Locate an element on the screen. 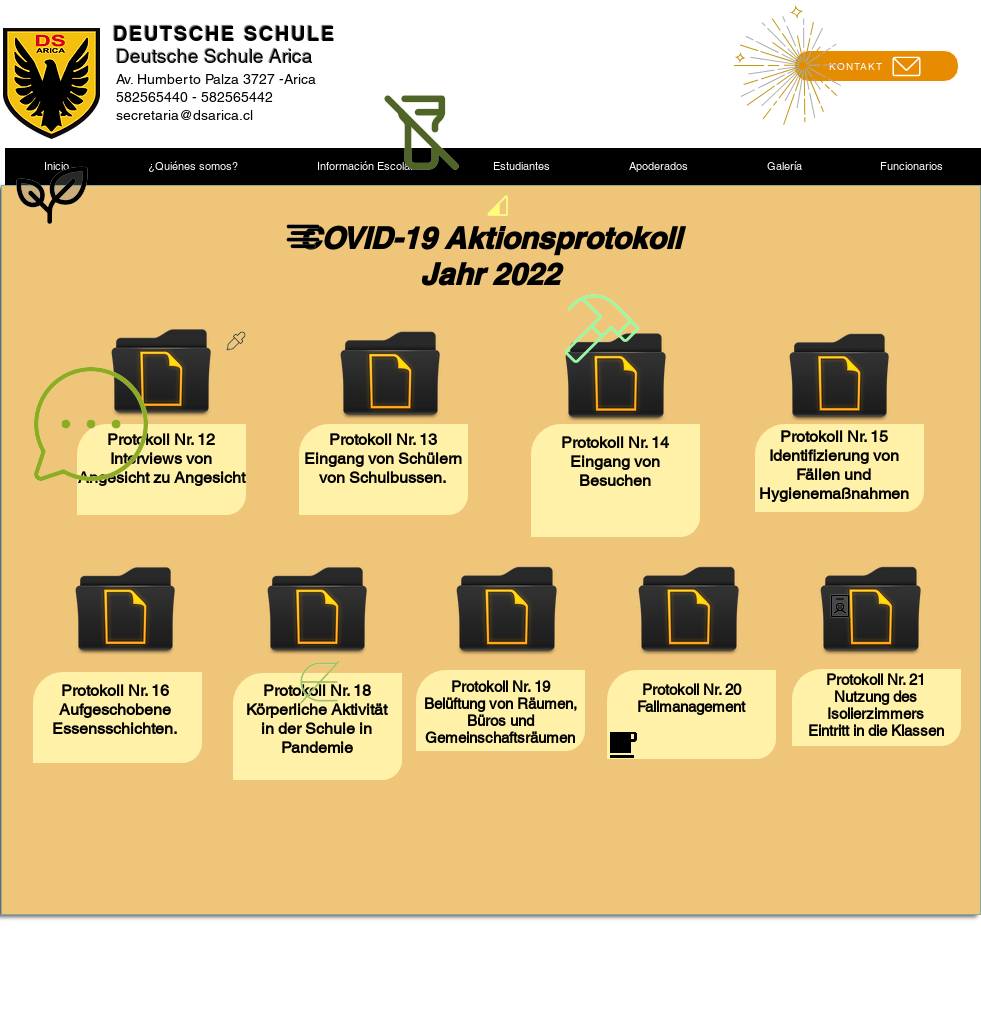 This screenshot has width=981, height=1017. pick a color from the screen is located at coordinates (236, 341).